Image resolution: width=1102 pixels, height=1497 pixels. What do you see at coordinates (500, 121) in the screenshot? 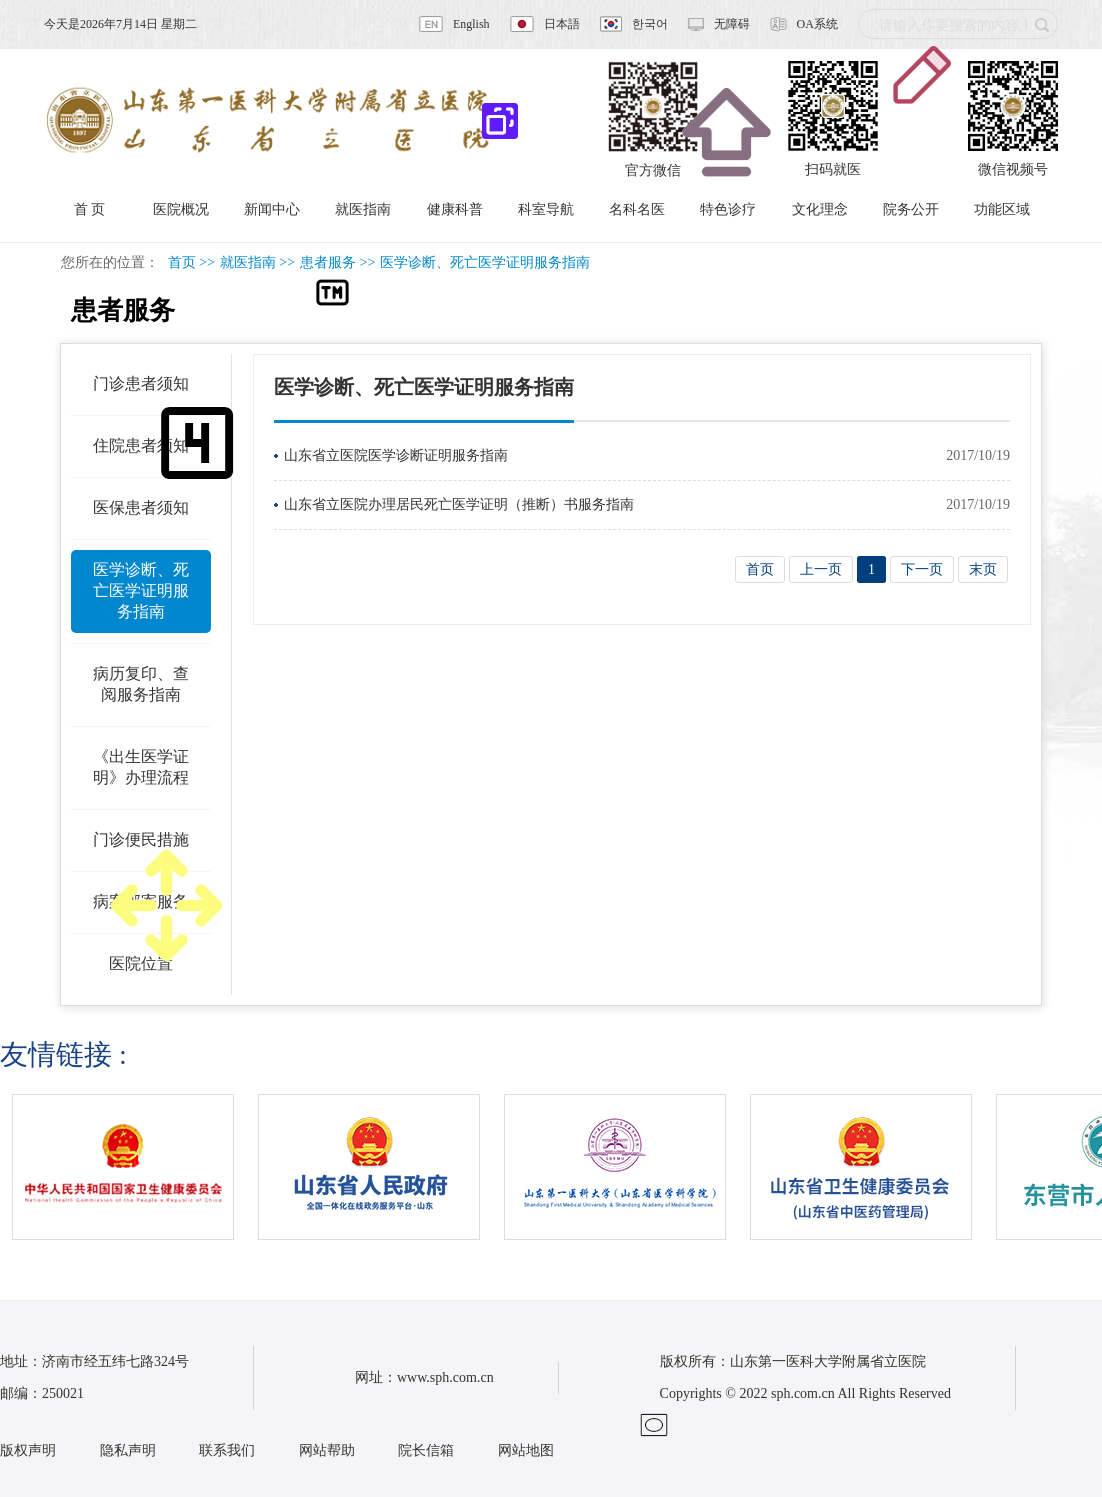
I see `move selection to background layer` at bounding box center [500, 121].